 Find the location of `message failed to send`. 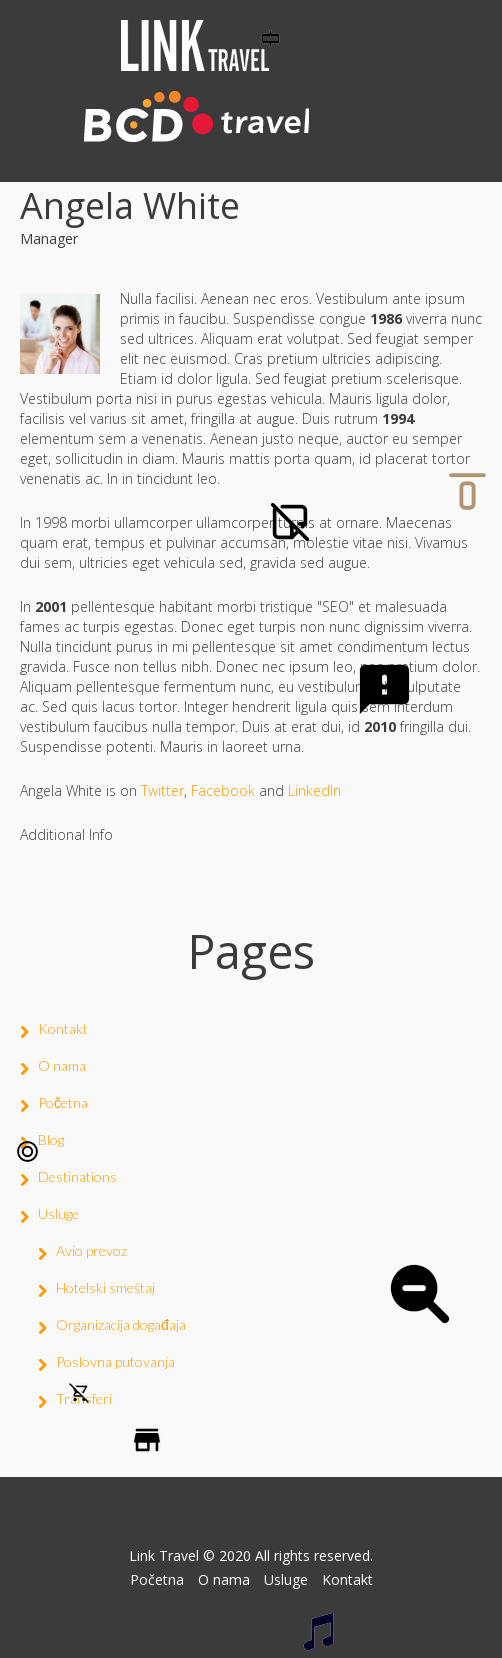

message failed to send is located at coordinates (384, 689).